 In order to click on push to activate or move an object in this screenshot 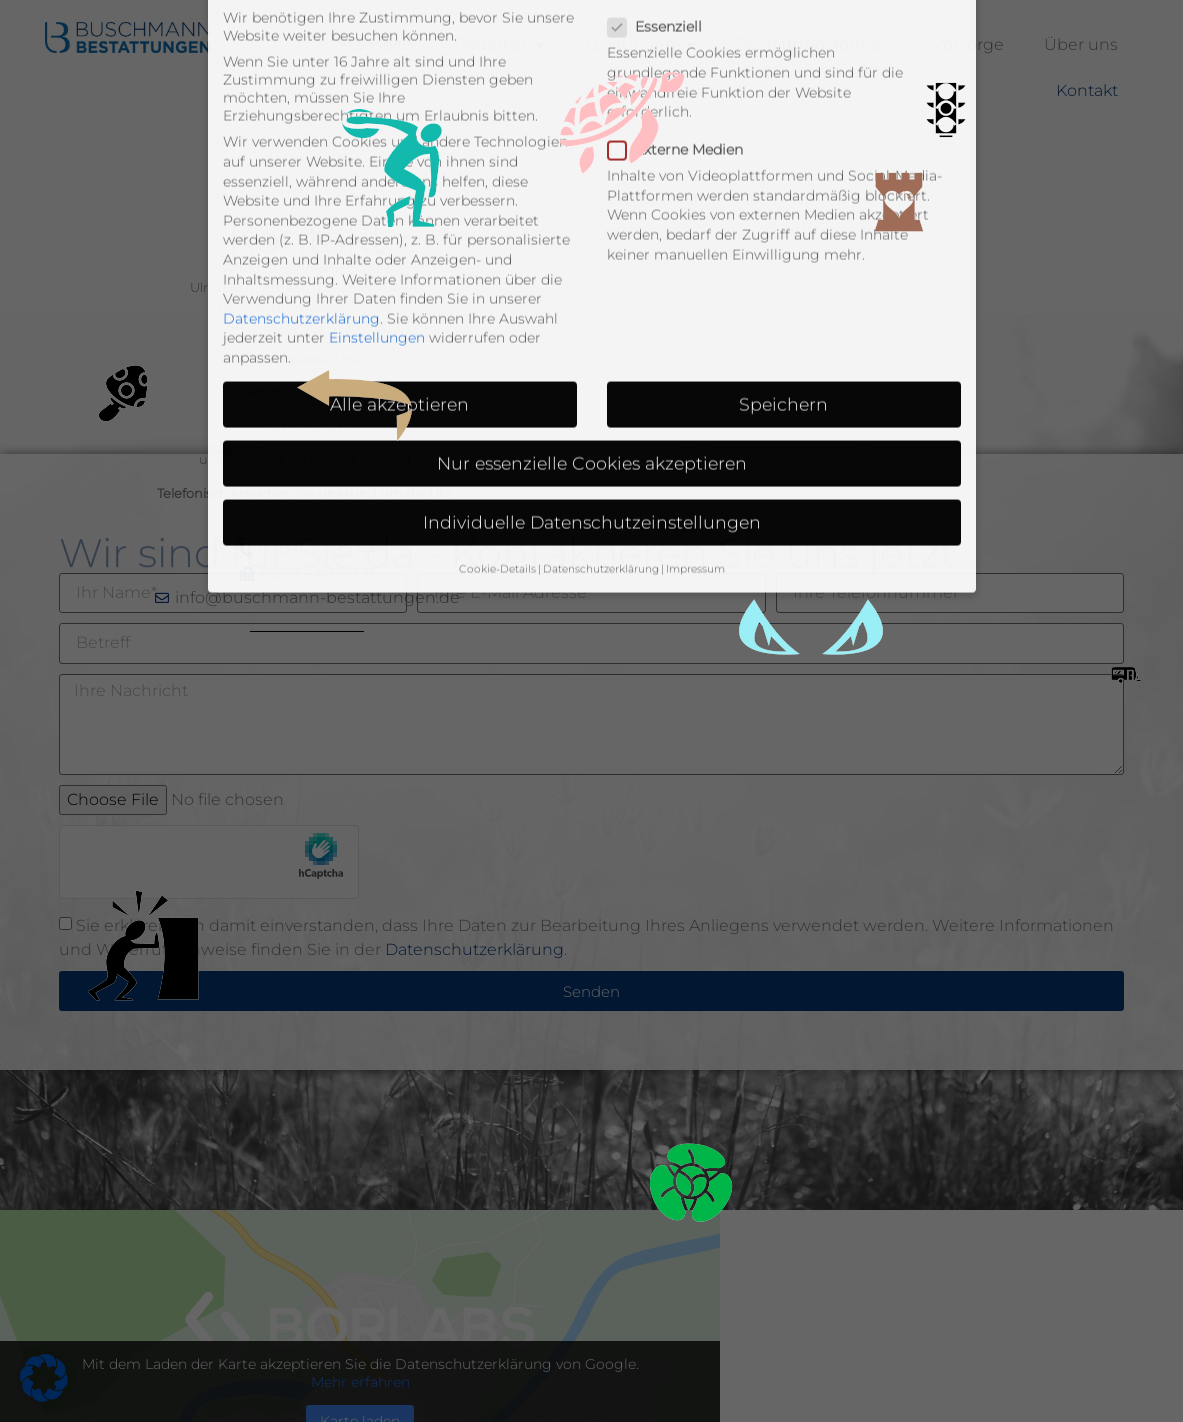, I will do `click(143, 944)`.